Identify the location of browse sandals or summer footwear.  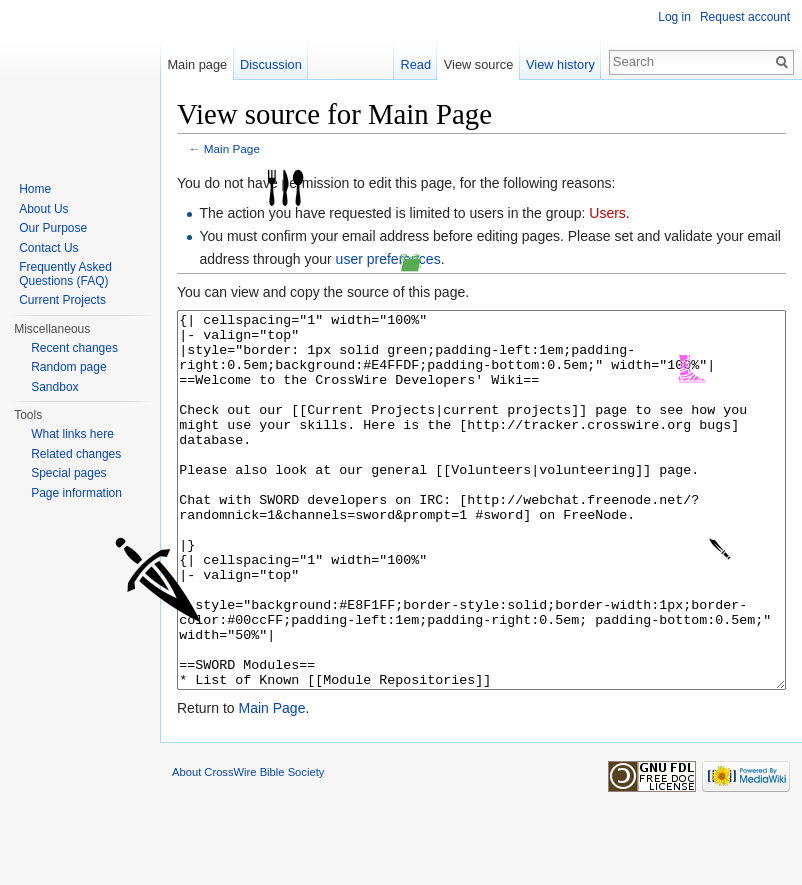
(692, 369).